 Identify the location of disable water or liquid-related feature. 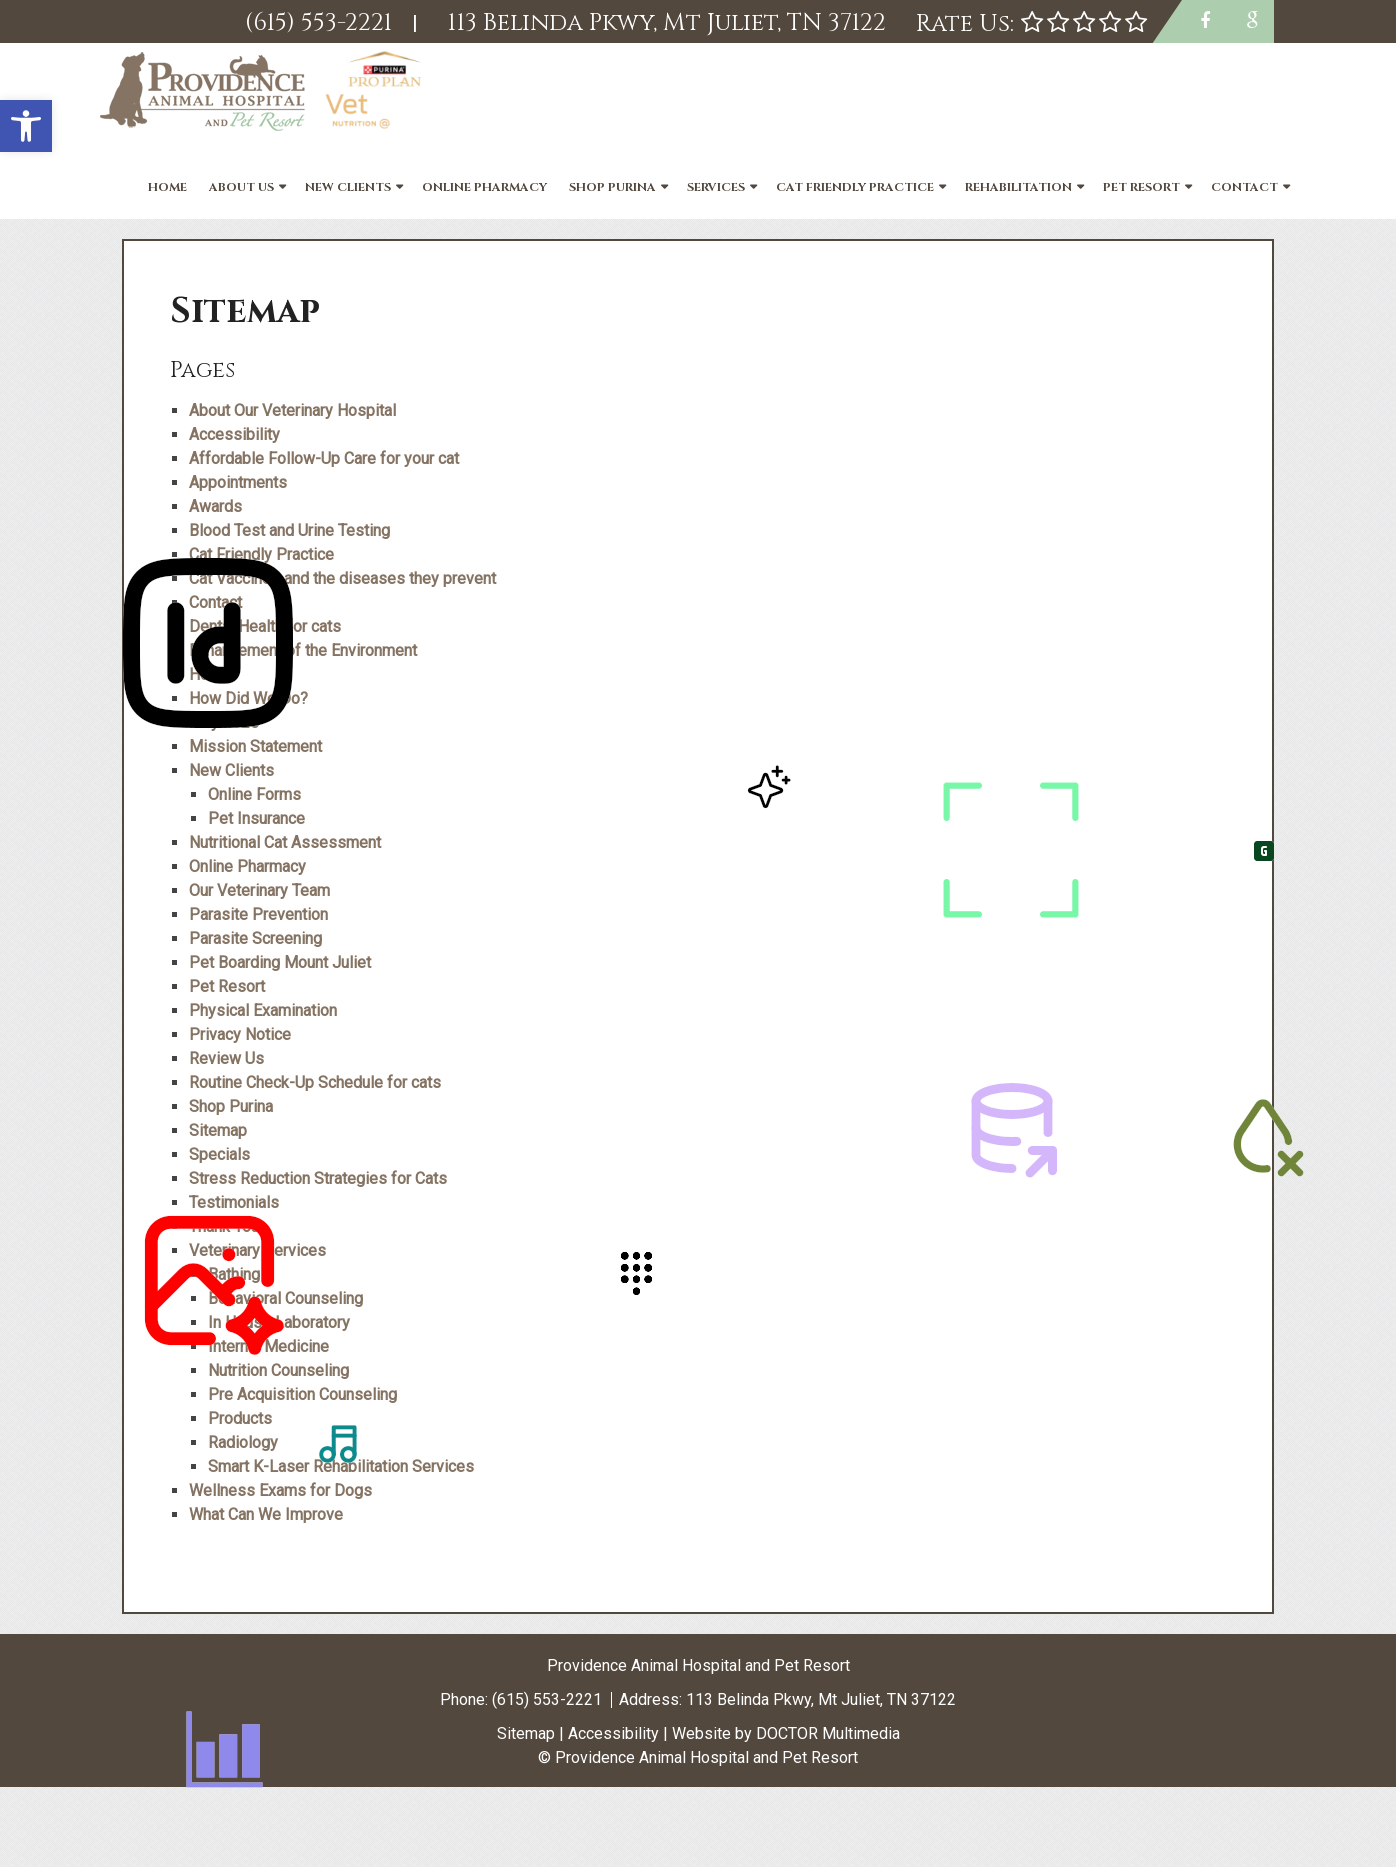
(1263, 1136).